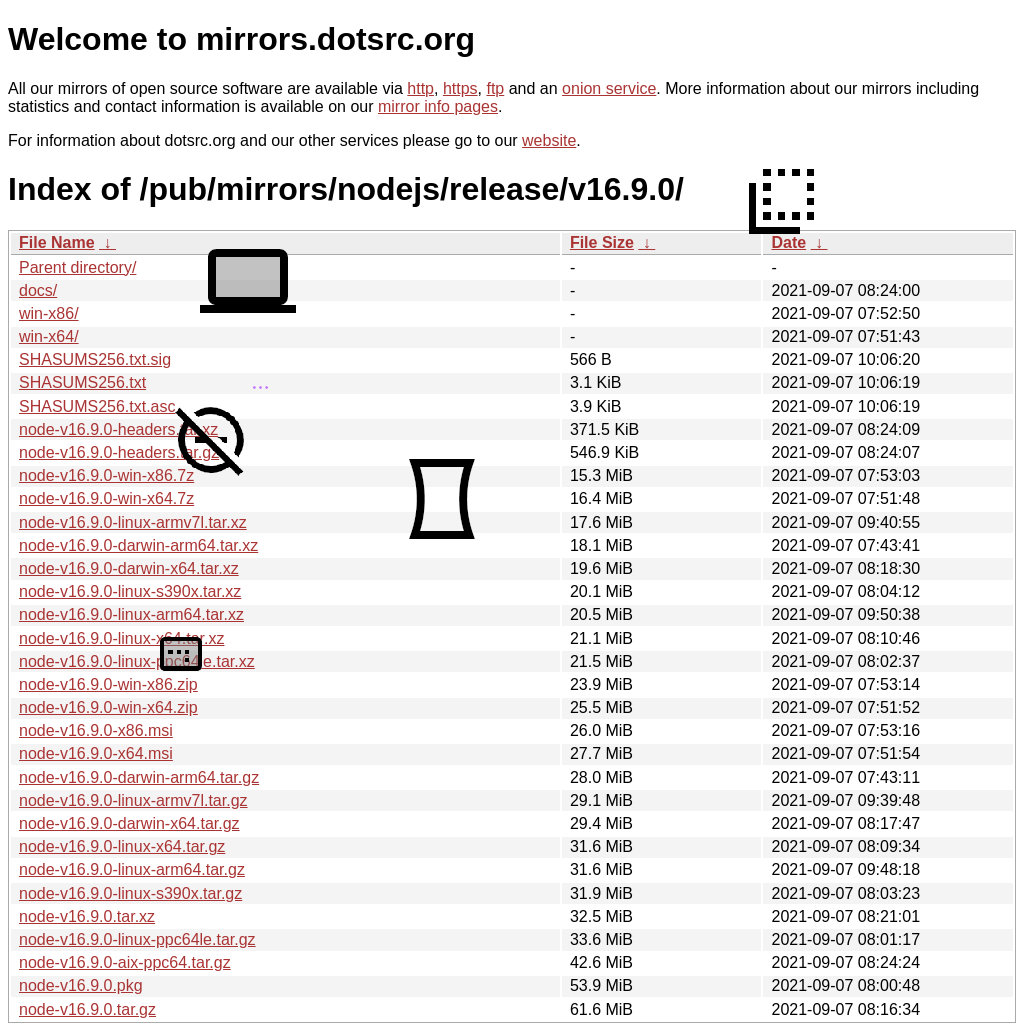 This screenshot has width=1024, height=1031. Describe the element at coordinates (781, 201) in the screenshot. I see `send element to back of layer stack` at that location.